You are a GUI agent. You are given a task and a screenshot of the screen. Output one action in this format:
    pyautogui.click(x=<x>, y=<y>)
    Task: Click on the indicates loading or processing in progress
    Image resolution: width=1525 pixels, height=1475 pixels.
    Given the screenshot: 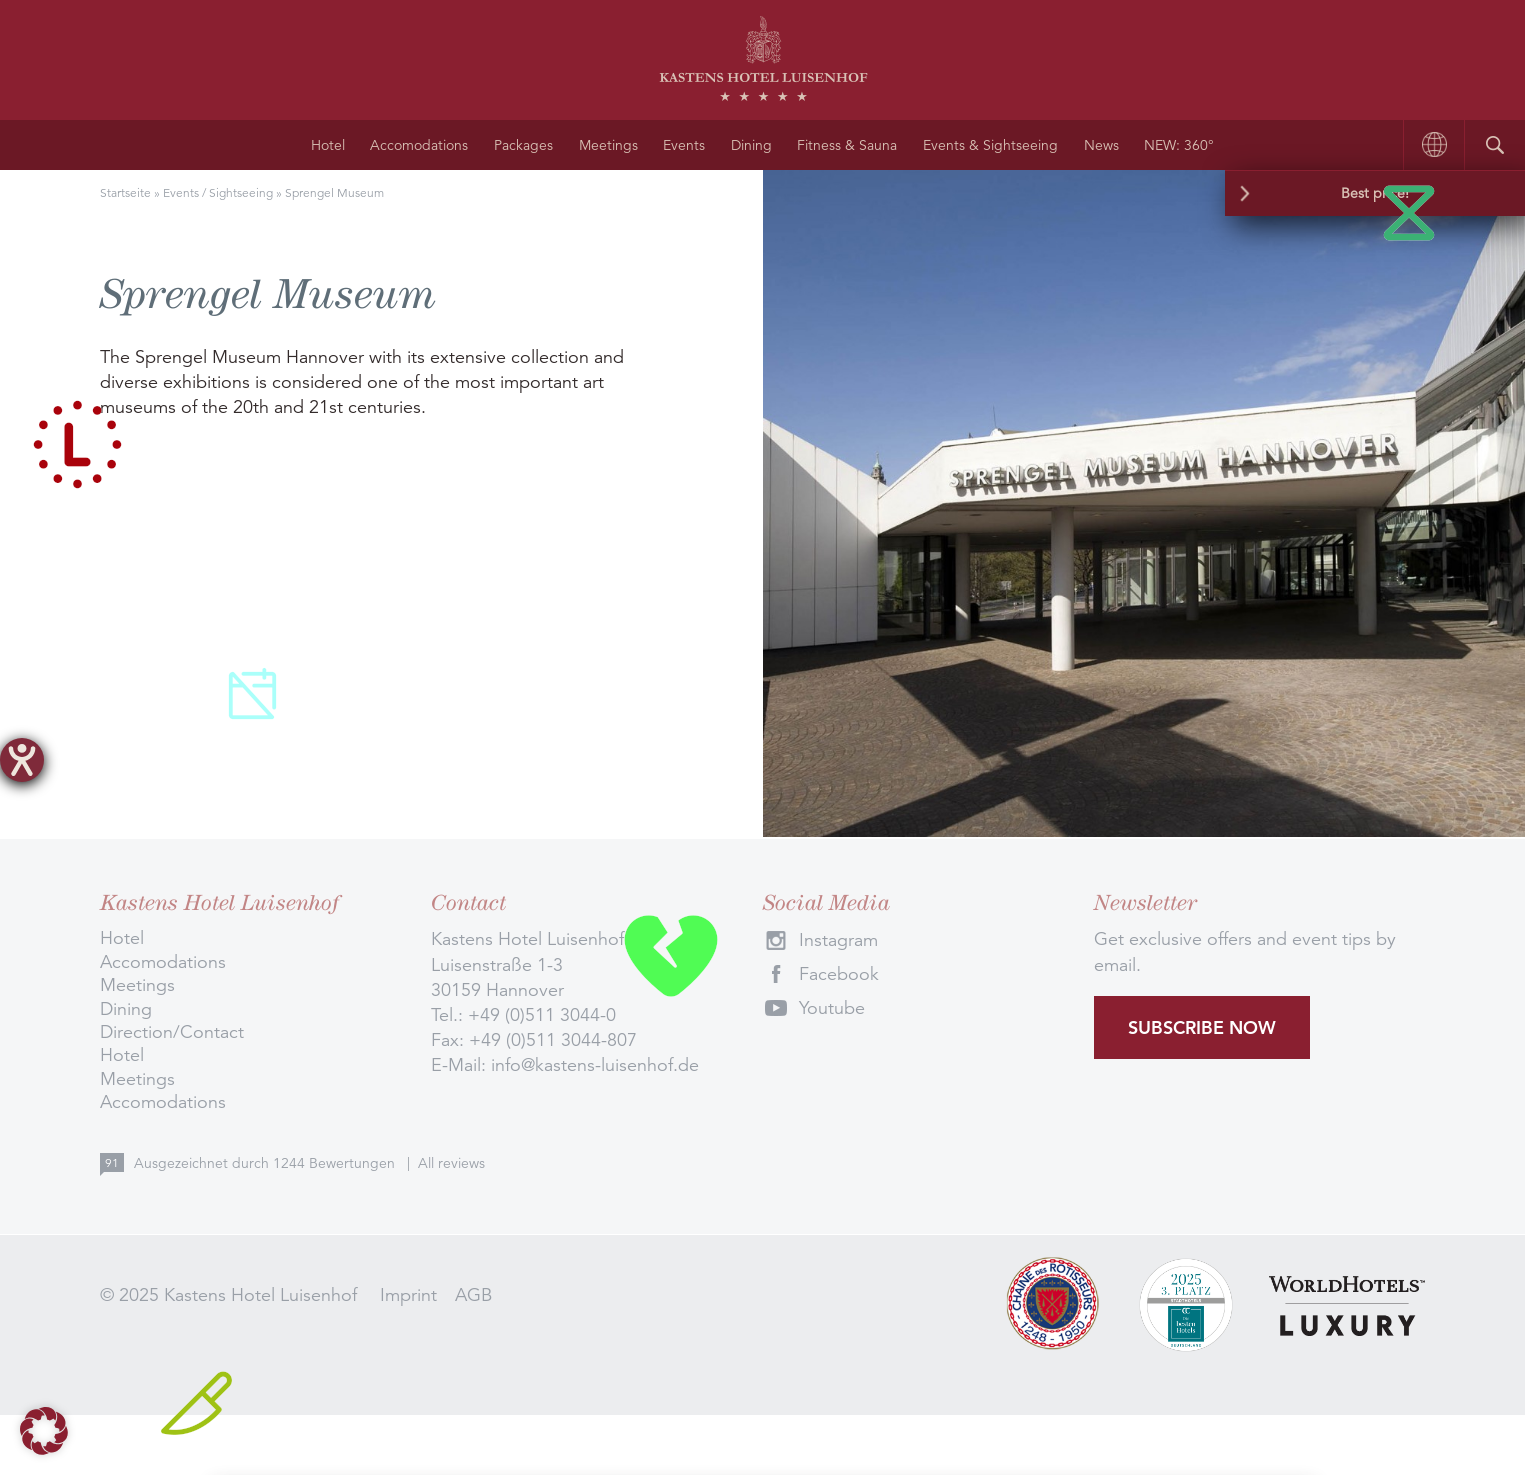 What is the action you would take?
    pyautogui.click(x=1409, y=213)
    